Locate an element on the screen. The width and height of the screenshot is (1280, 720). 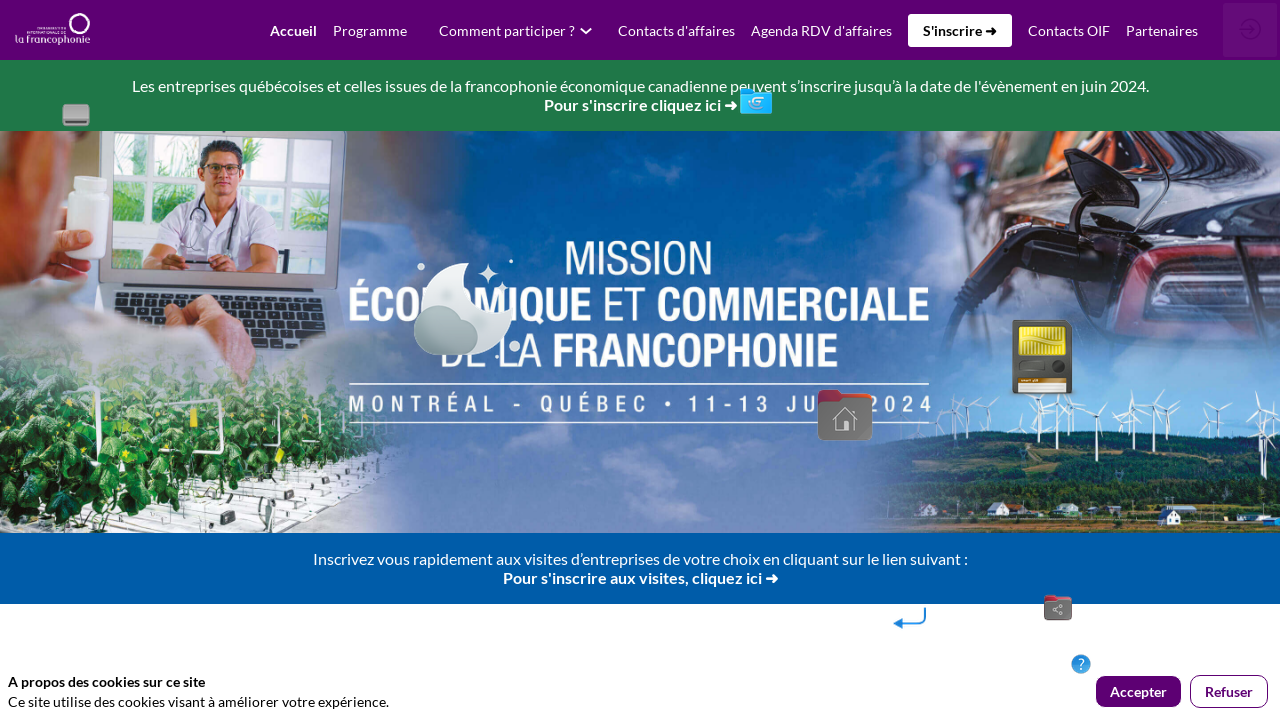
indicates partly cloudy conditions at night is located at coordinates (467, 309).